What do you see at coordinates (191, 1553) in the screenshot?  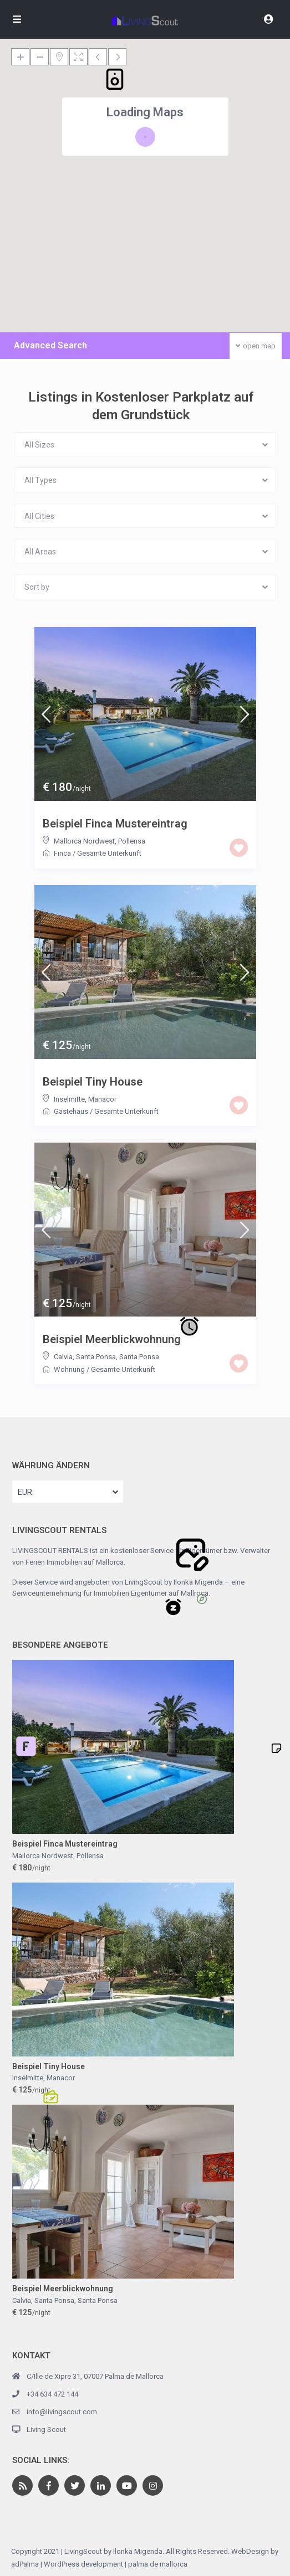 I see `edit or modify a photo` at bounding box center [191, 1553].